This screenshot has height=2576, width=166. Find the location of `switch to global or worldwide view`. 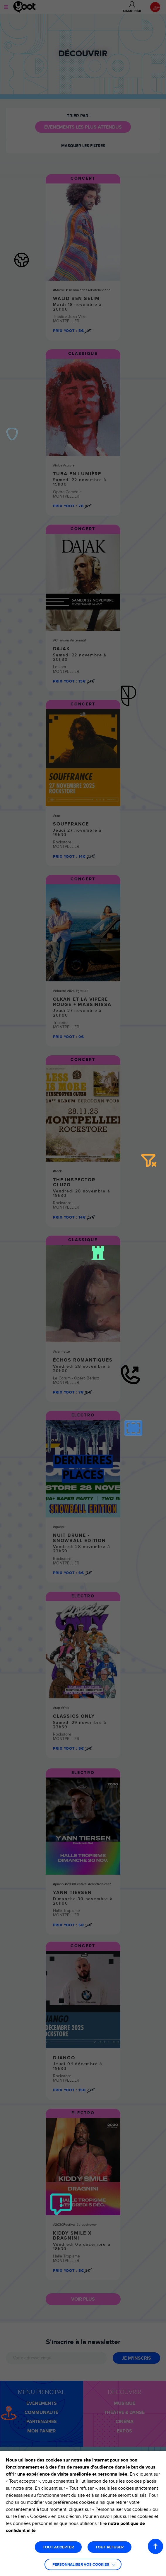

switch to global or worldwide view is located at coordinates (21, 260).